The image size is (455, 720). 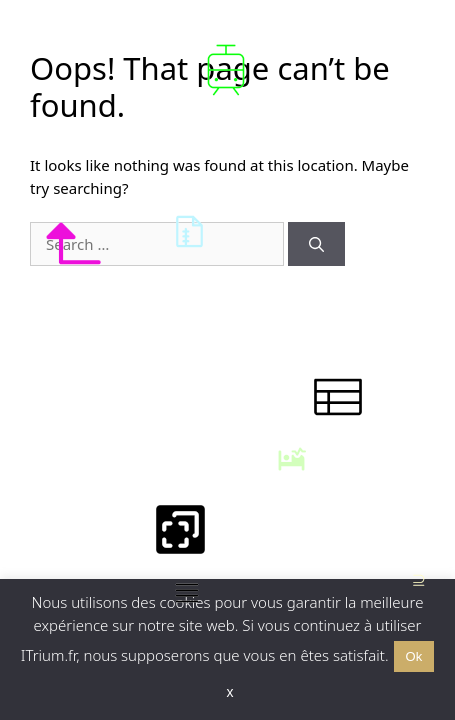 What do you see at coordinates (180, 529) in the screenshot?
I see `bring selection to front layer` at bounding box center [180, 529].